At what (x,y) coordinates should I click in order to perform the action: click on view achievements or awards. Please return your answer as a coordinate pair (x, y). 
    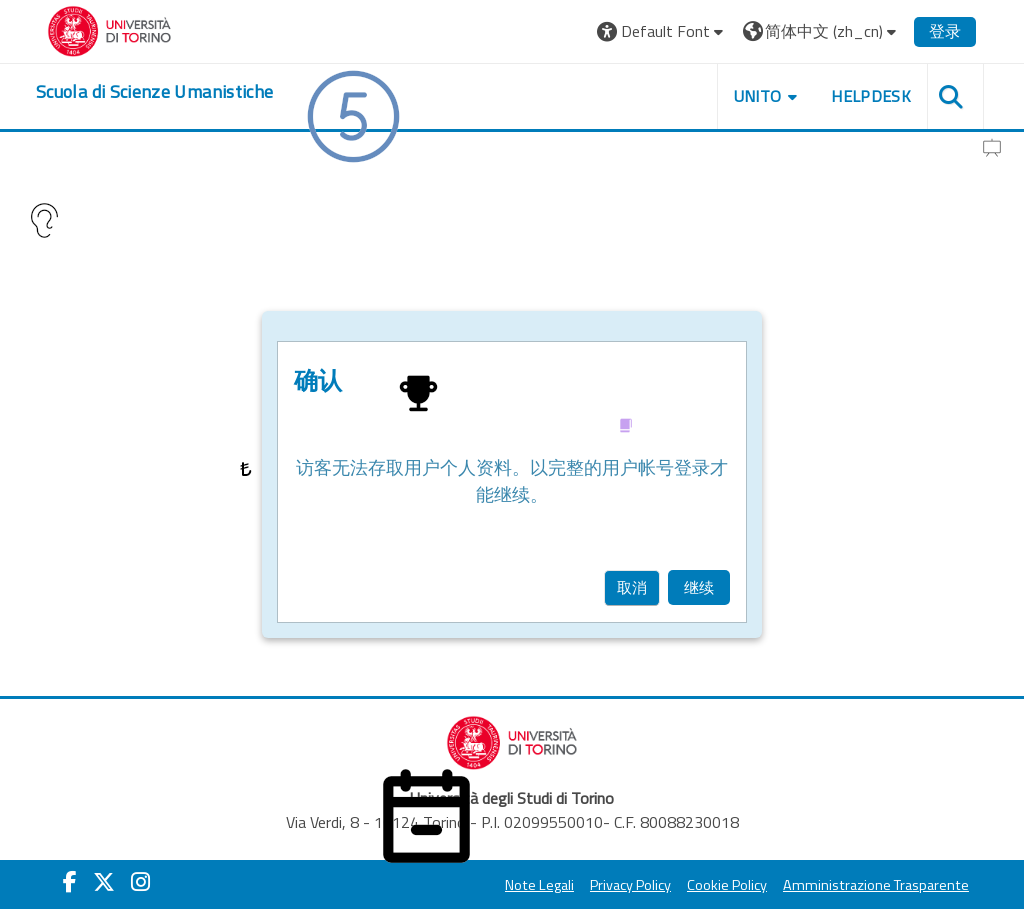
    Looking at the image, I should click on (418, 392).